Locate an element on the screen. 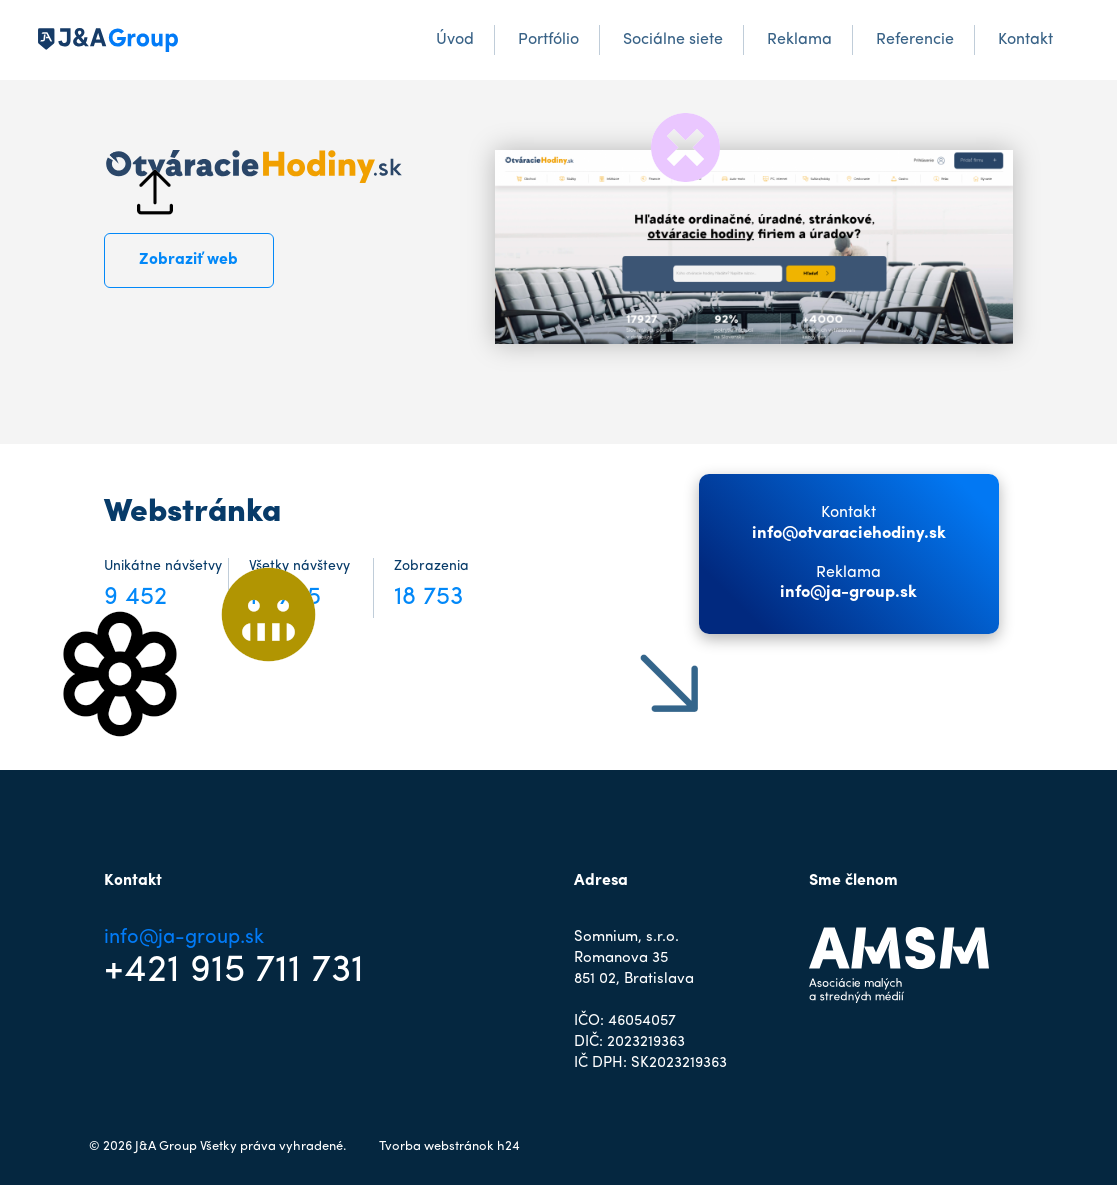  access garden or plant care features is located at coordinates (120, 674).